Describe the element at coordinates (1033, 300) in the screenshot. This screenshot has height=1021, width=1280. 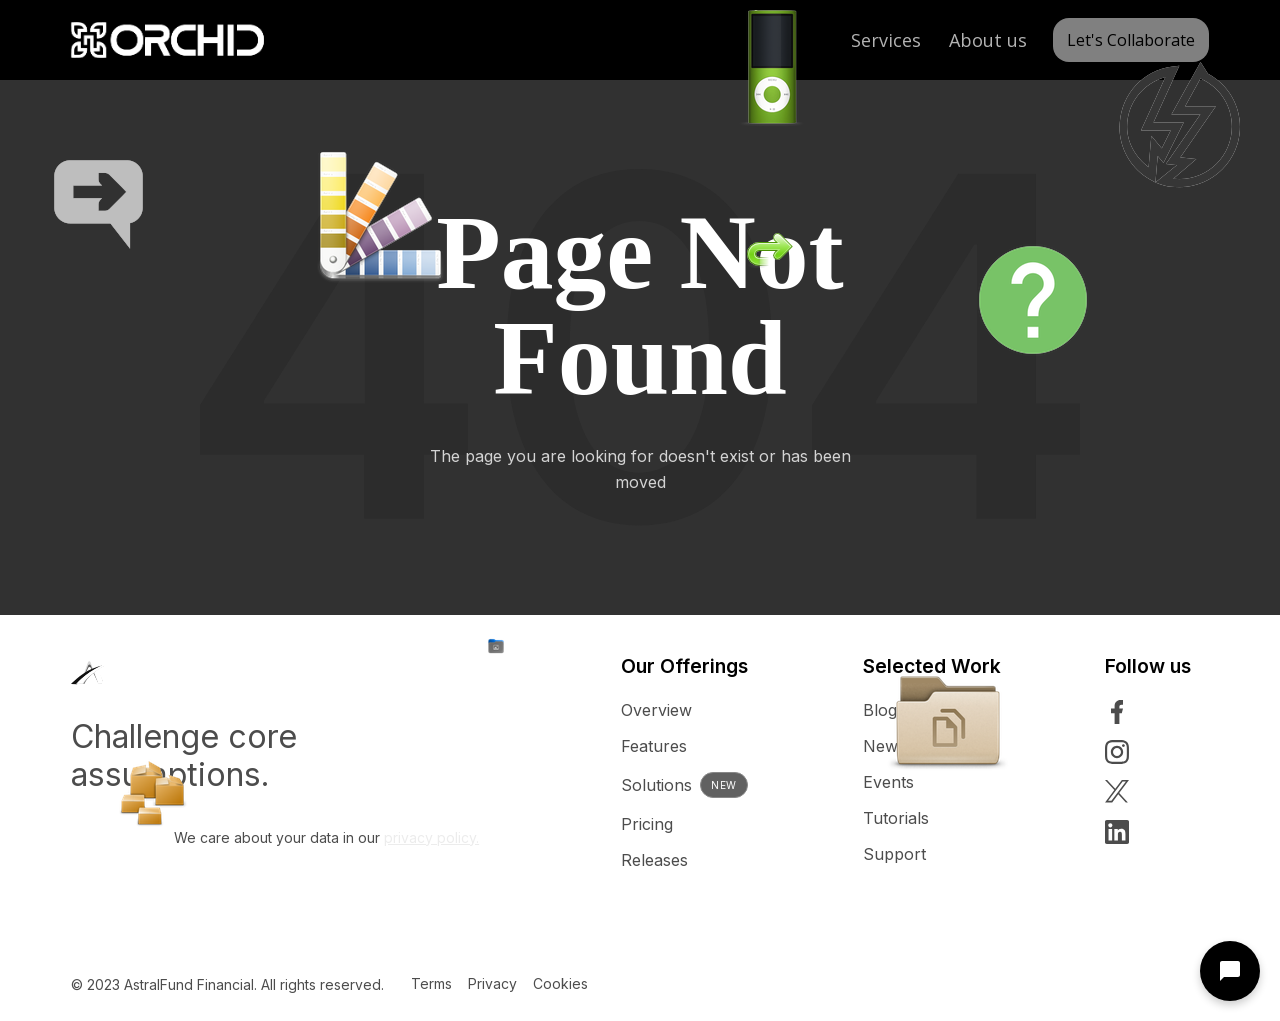
I see `indicates unknown or unrecognized file status` at that location.